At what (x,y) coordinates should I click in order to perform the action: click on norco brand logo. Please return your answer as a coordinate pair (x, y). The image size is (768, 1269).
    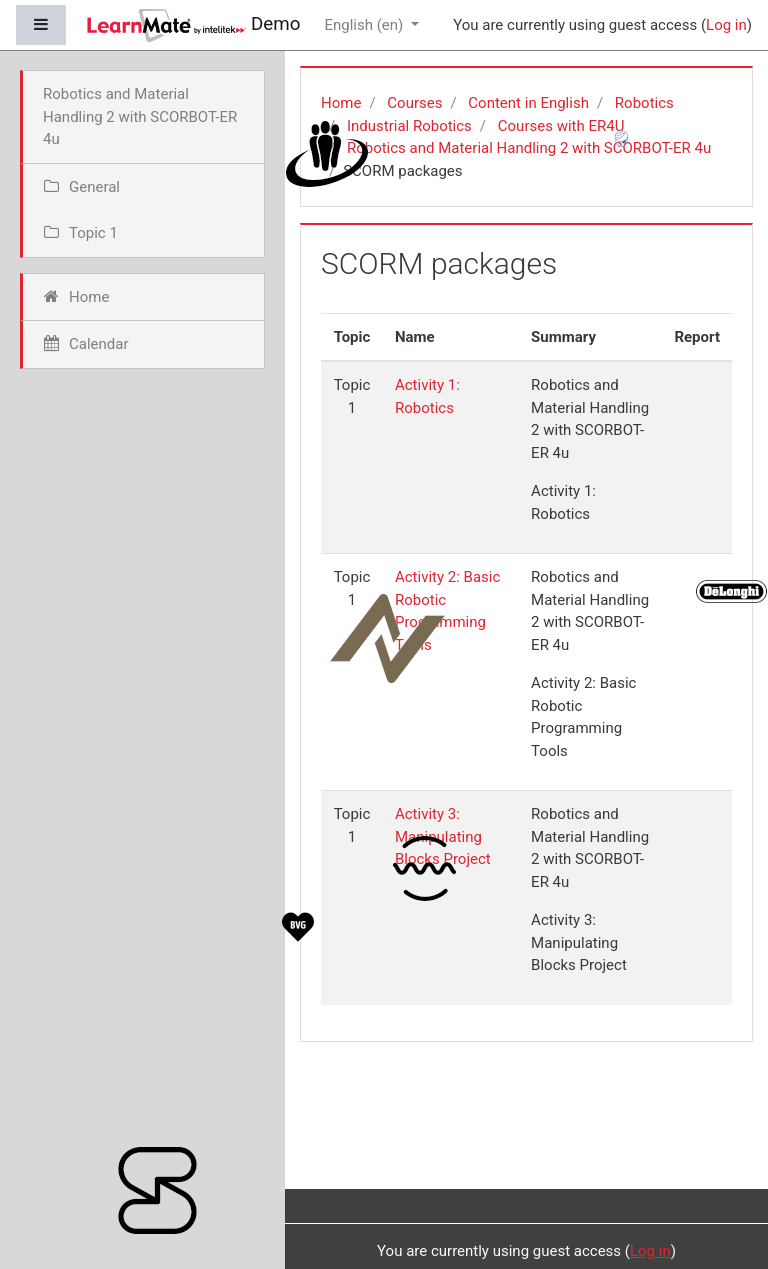
    Looking at the image, I should click on (387, 638).